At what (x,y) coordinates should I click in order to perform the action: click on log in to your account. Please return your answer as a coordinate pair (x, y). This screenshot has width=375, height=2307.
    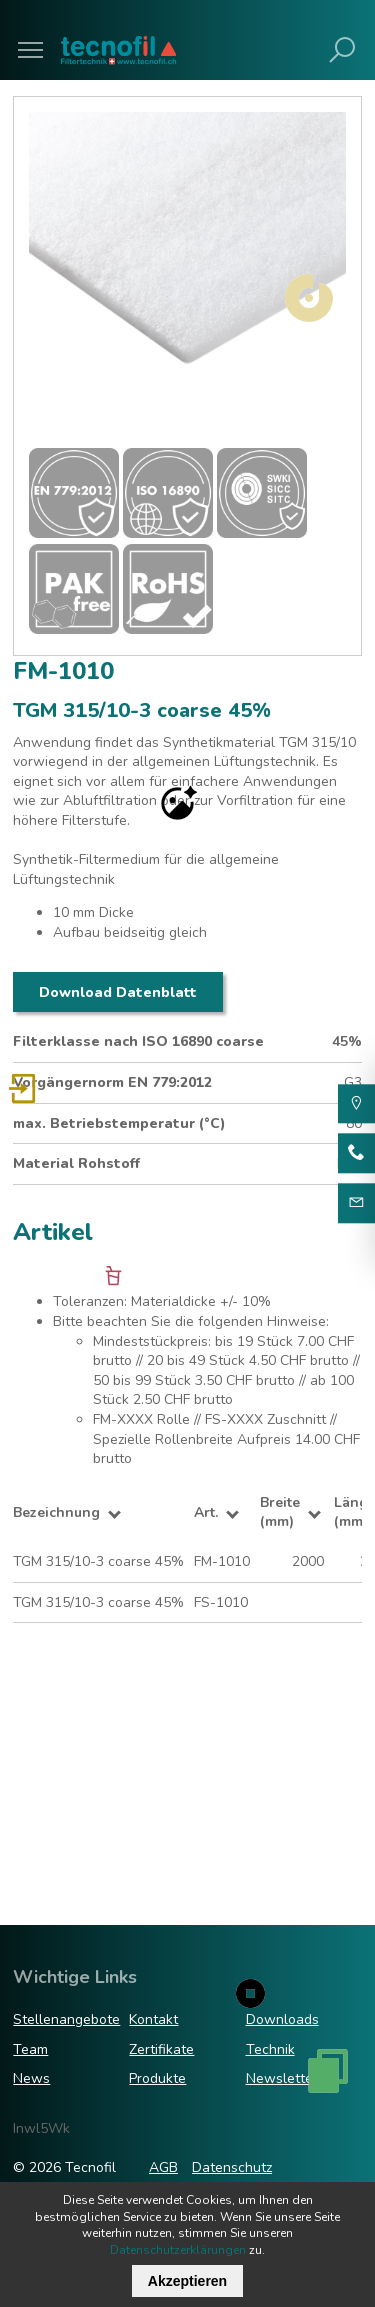
    Looking at the image, I should click on (23, 1088).